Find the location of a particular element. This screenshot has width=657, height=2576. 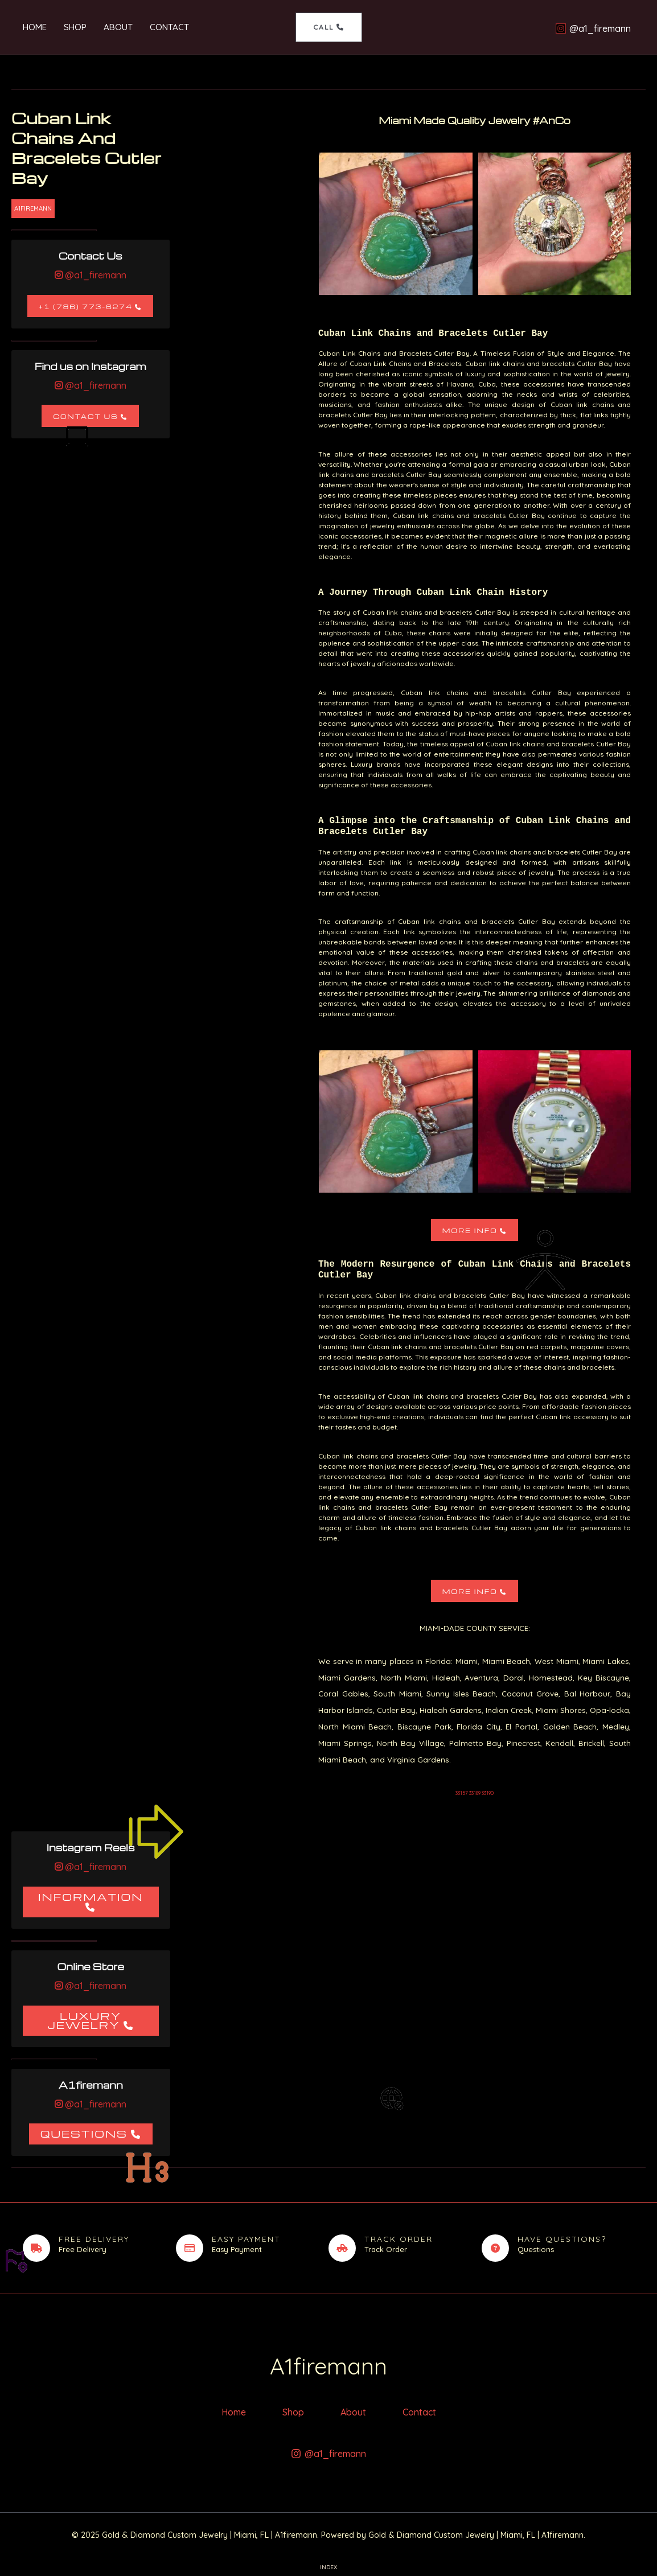

view user profile is located at coordinates (545, 1261).